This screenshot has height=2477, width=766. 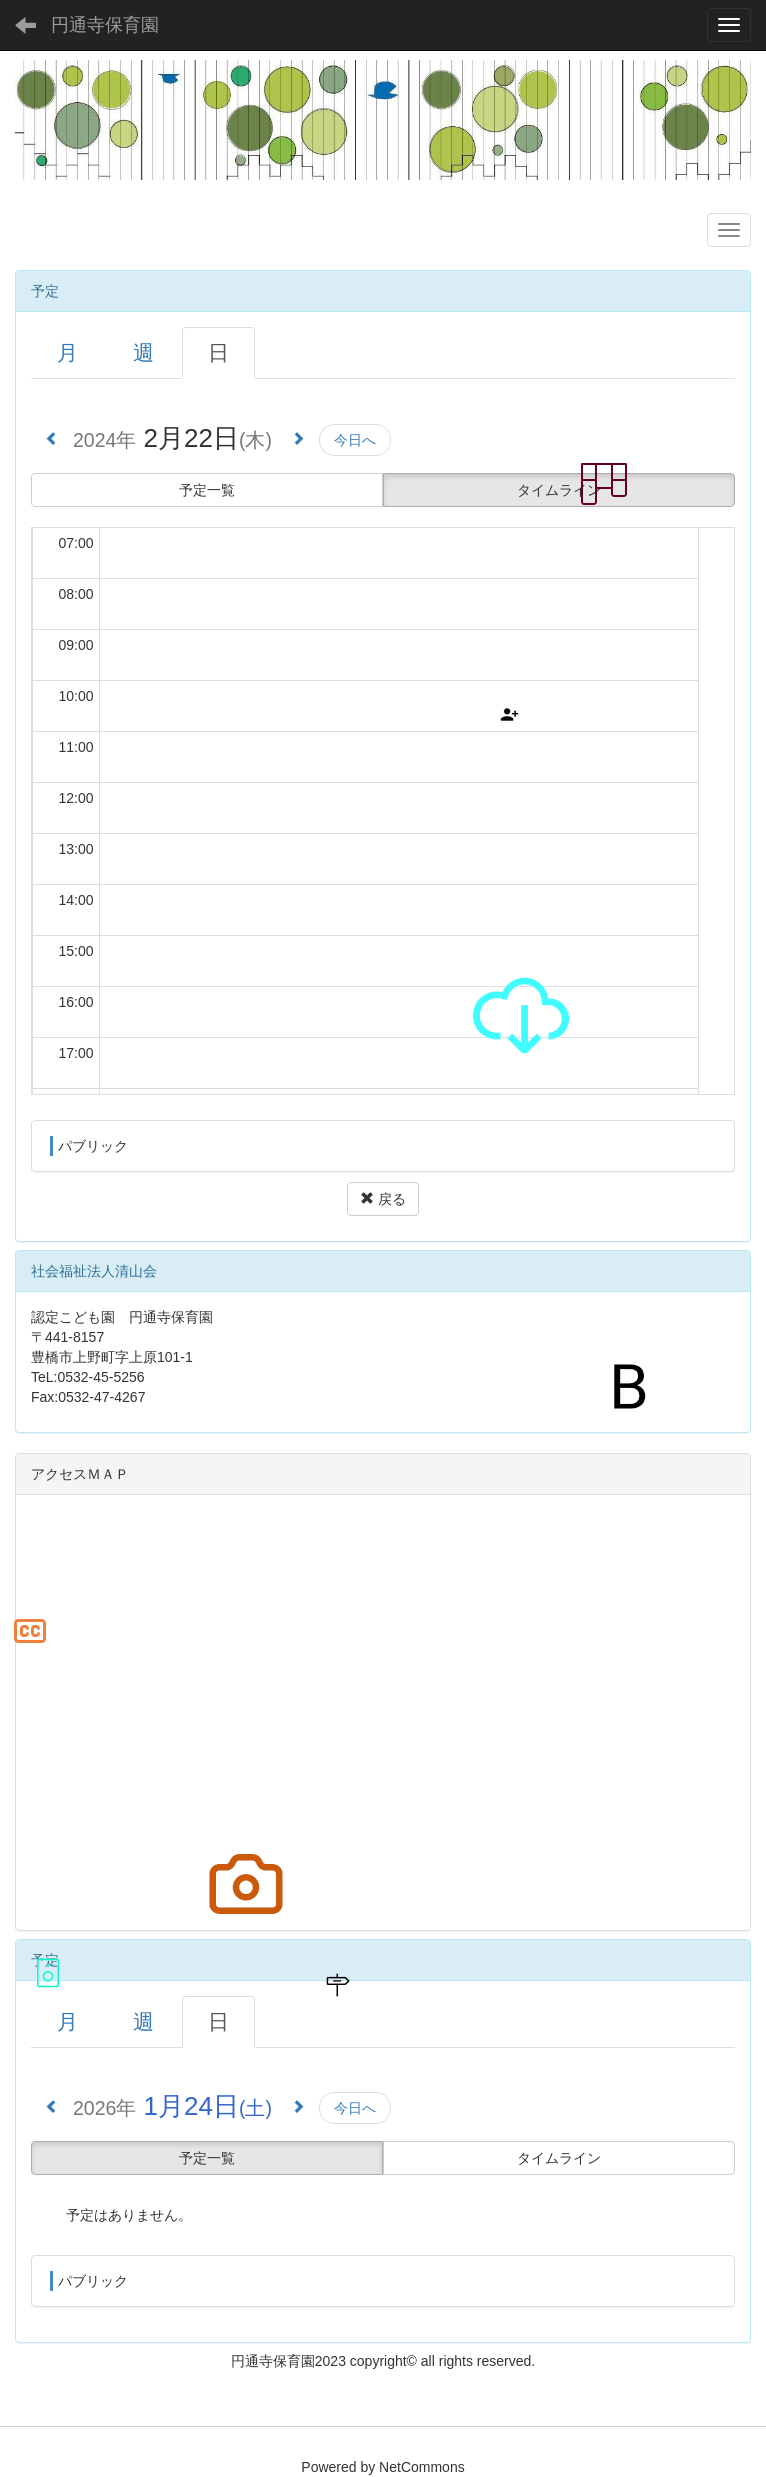 I want to click on enable closed captions for video content, so click(x=30, y=1631).